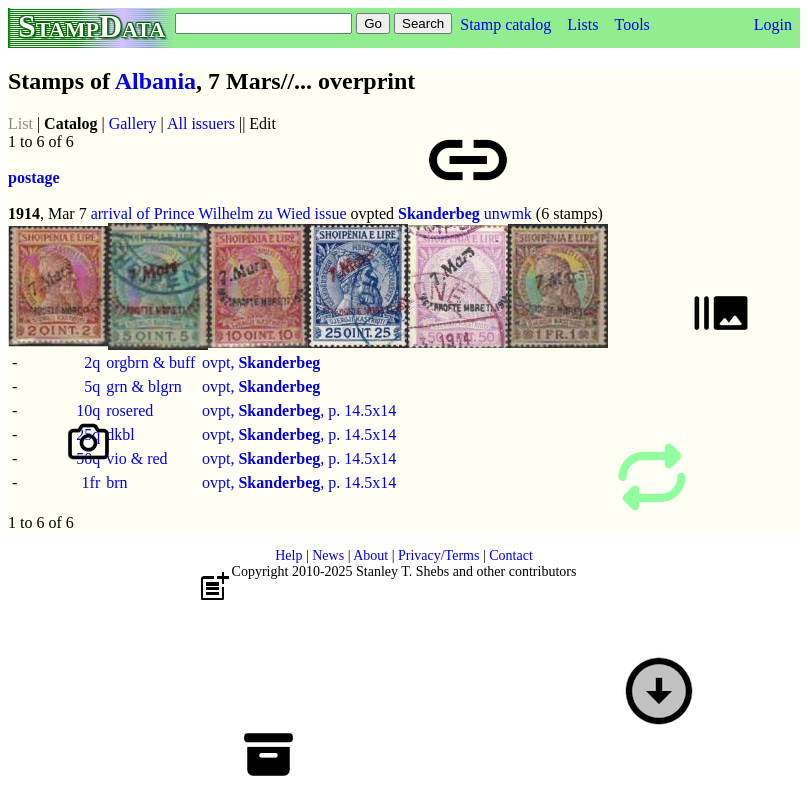 The image size is (808, 790). What do you see at coordinates (721, 313) in the screenshot?
I see `enable burst mode for rapid photo capture` at bounding box center [721, 313].